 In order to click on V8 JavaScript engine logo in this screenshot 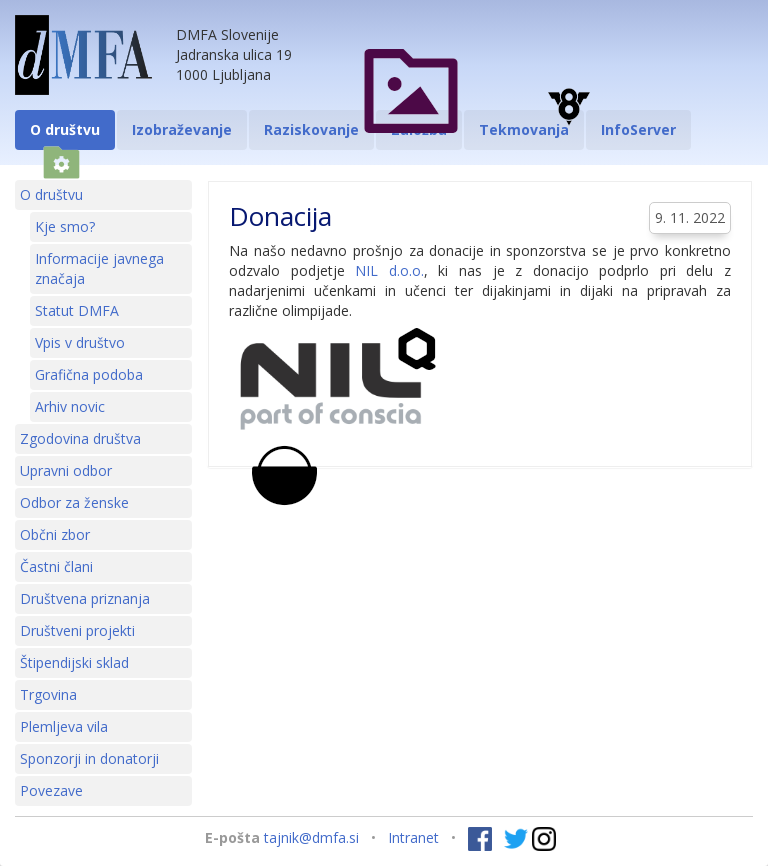, I will do `click(569, 107)`.